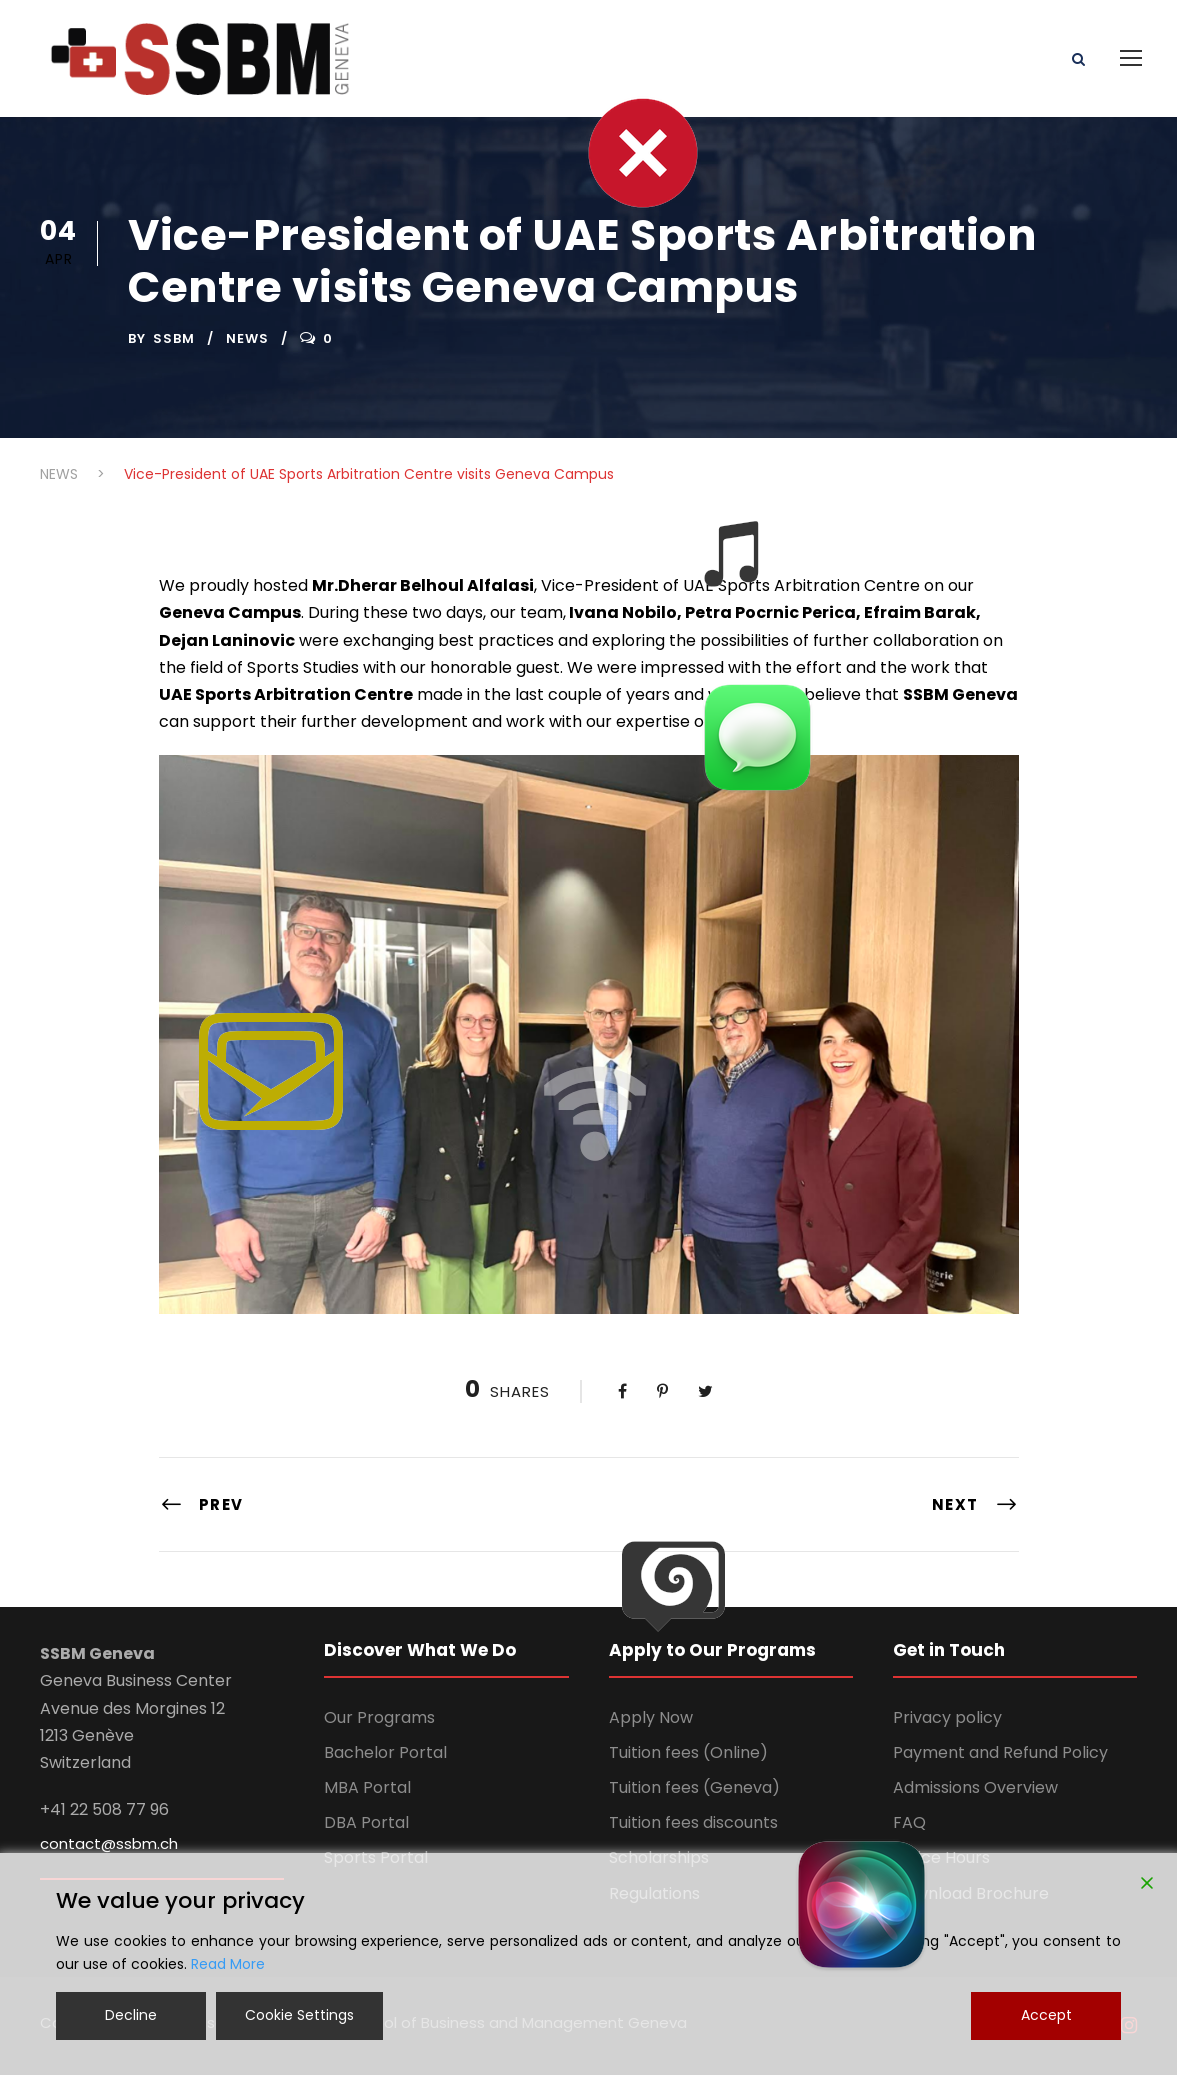  Describe the element at coordinates (757, 737) in the screenshot. I see `share content via messages` at that location.